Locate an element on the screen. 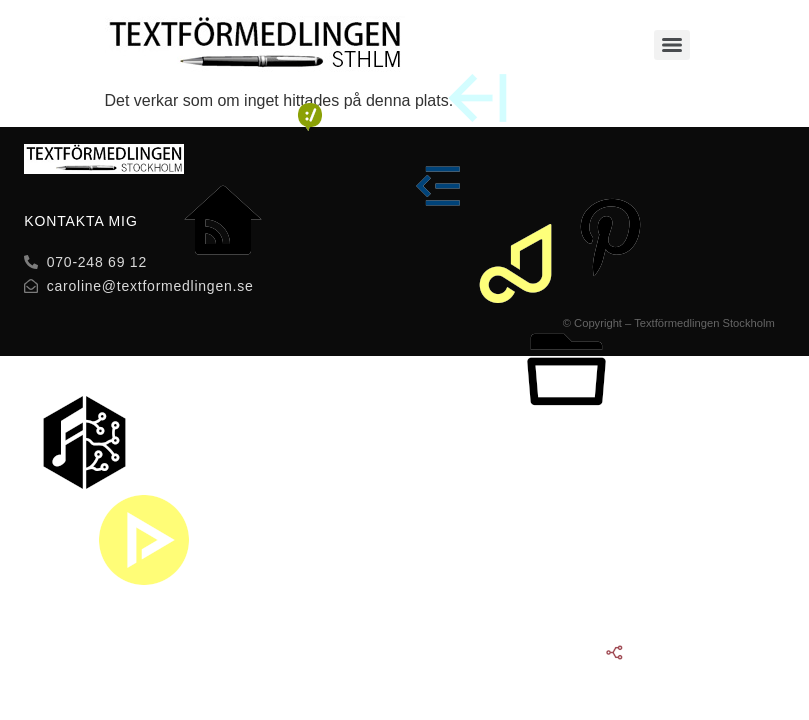 The width and height of the screenshot is (809, 720). connect to home wifi network is located at coordinates (223, 223).